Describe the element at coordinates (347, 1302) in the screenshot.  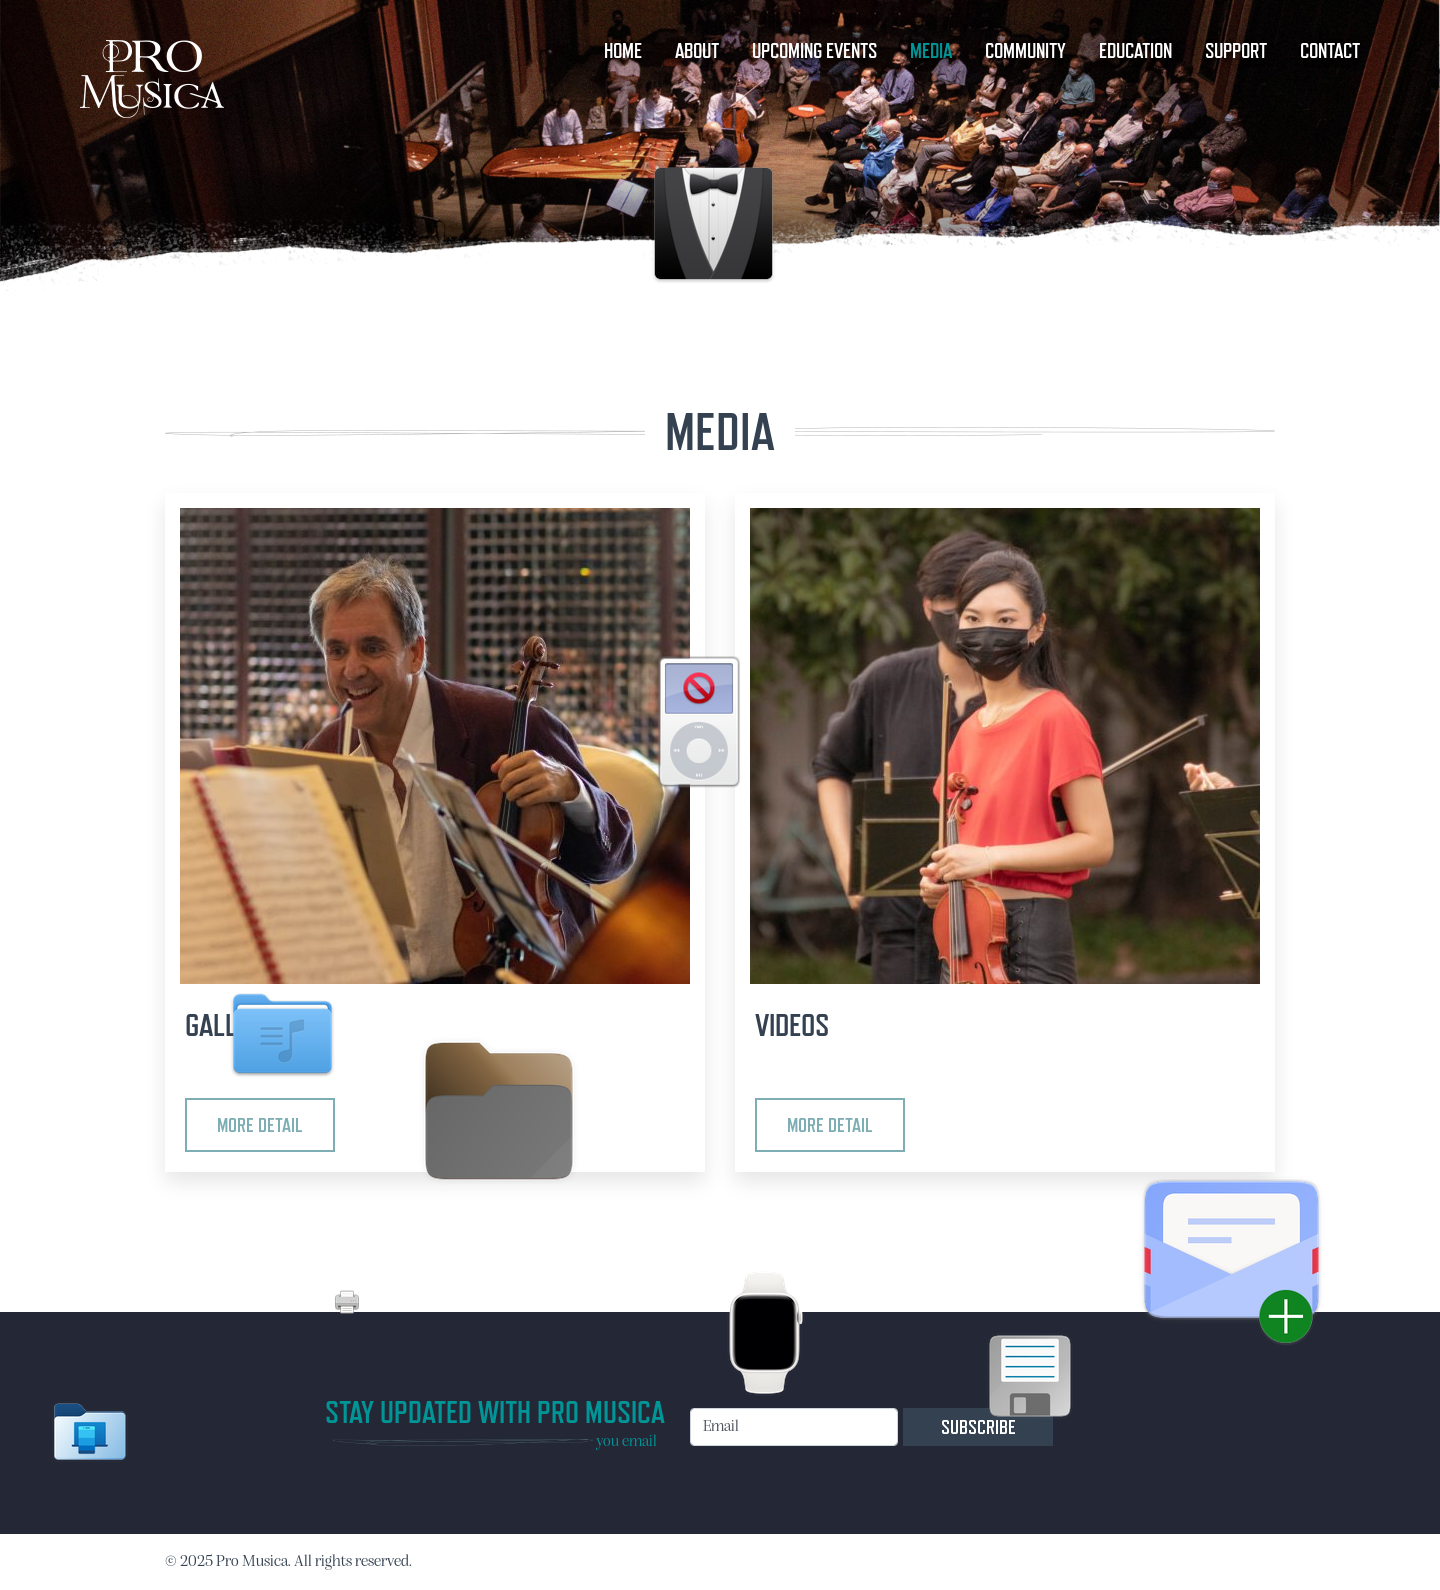
I see `print the current file or document` at that location.